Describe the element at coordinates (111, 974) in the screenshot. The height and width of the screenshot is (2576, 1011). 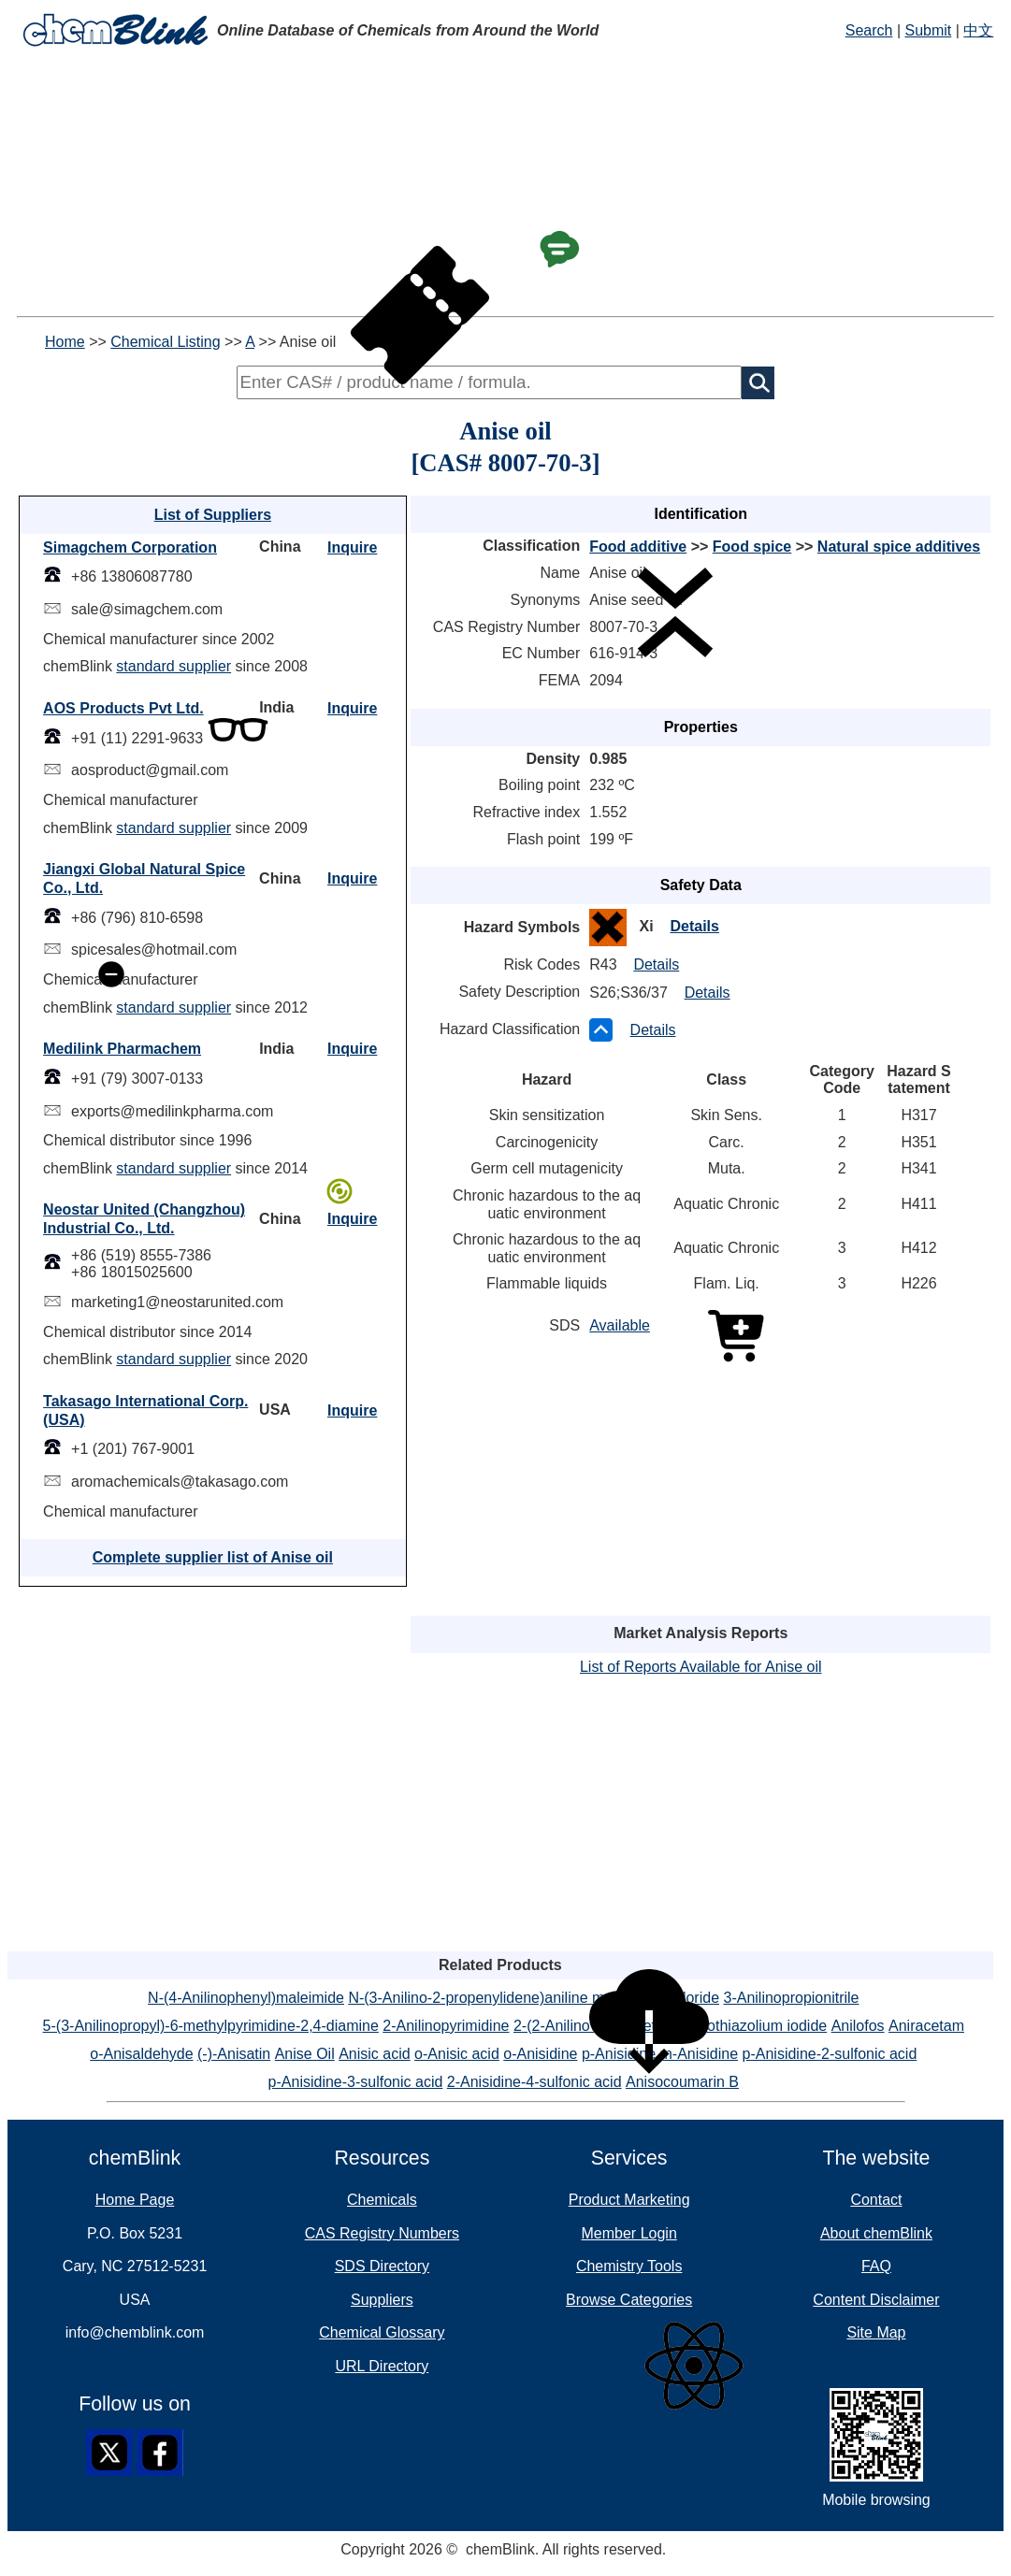
I see `remove an item from a list` at that location.